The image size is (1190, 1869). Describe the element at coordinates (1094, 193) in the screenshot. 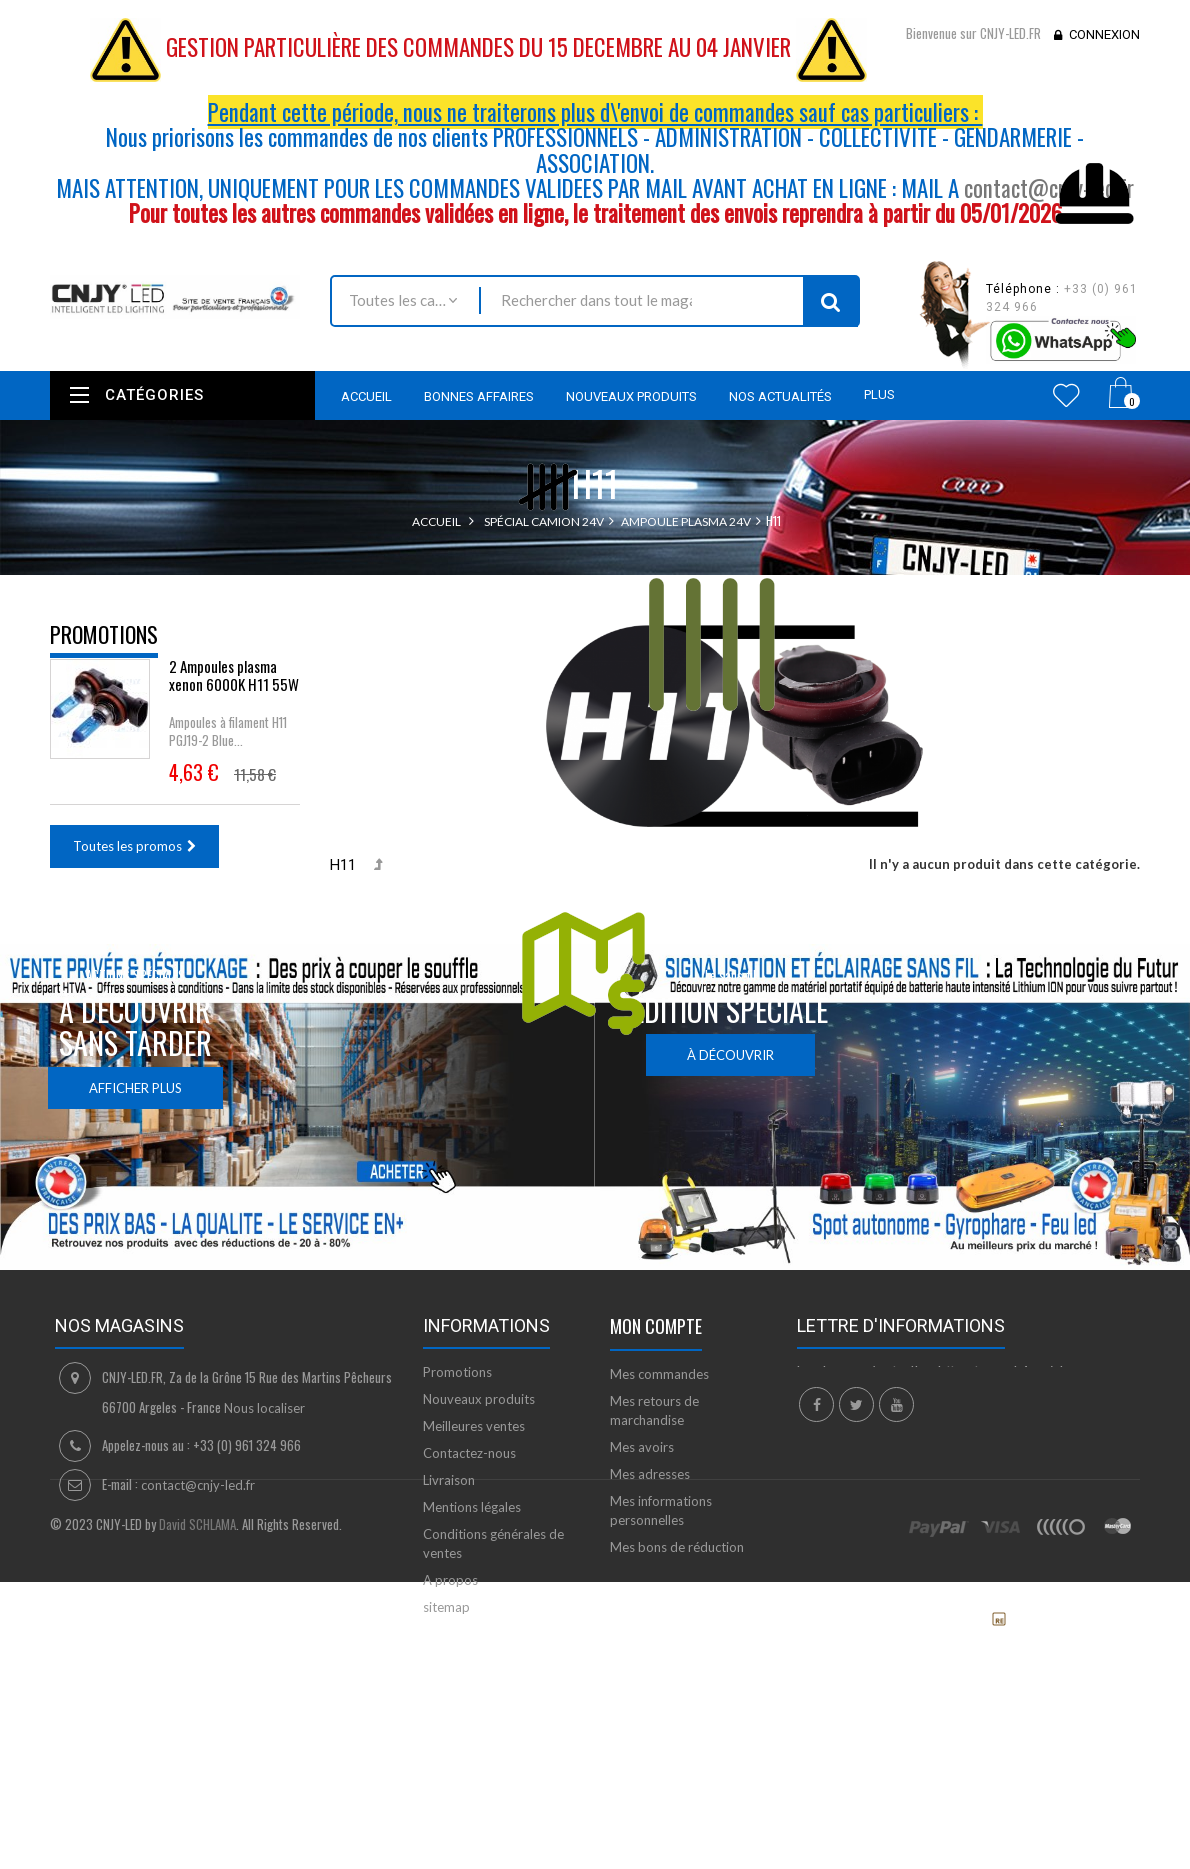

I see `view construction or work zone information` at that location.